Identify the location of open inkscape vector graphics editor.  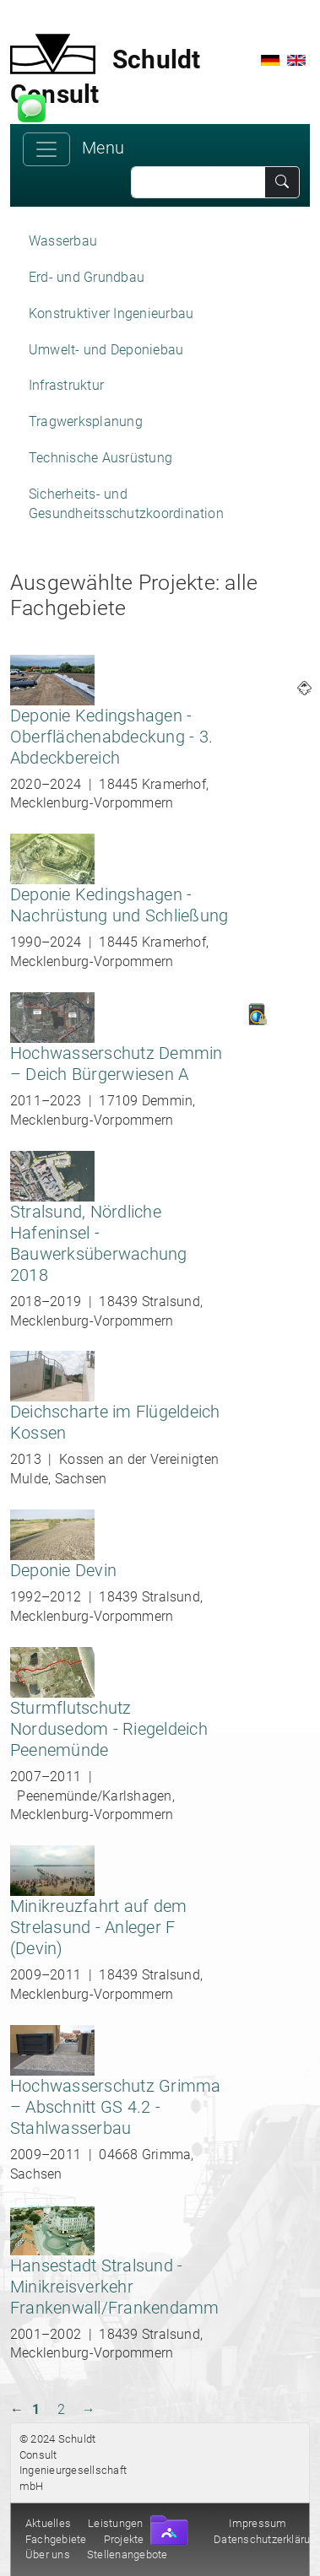
(304, 688).